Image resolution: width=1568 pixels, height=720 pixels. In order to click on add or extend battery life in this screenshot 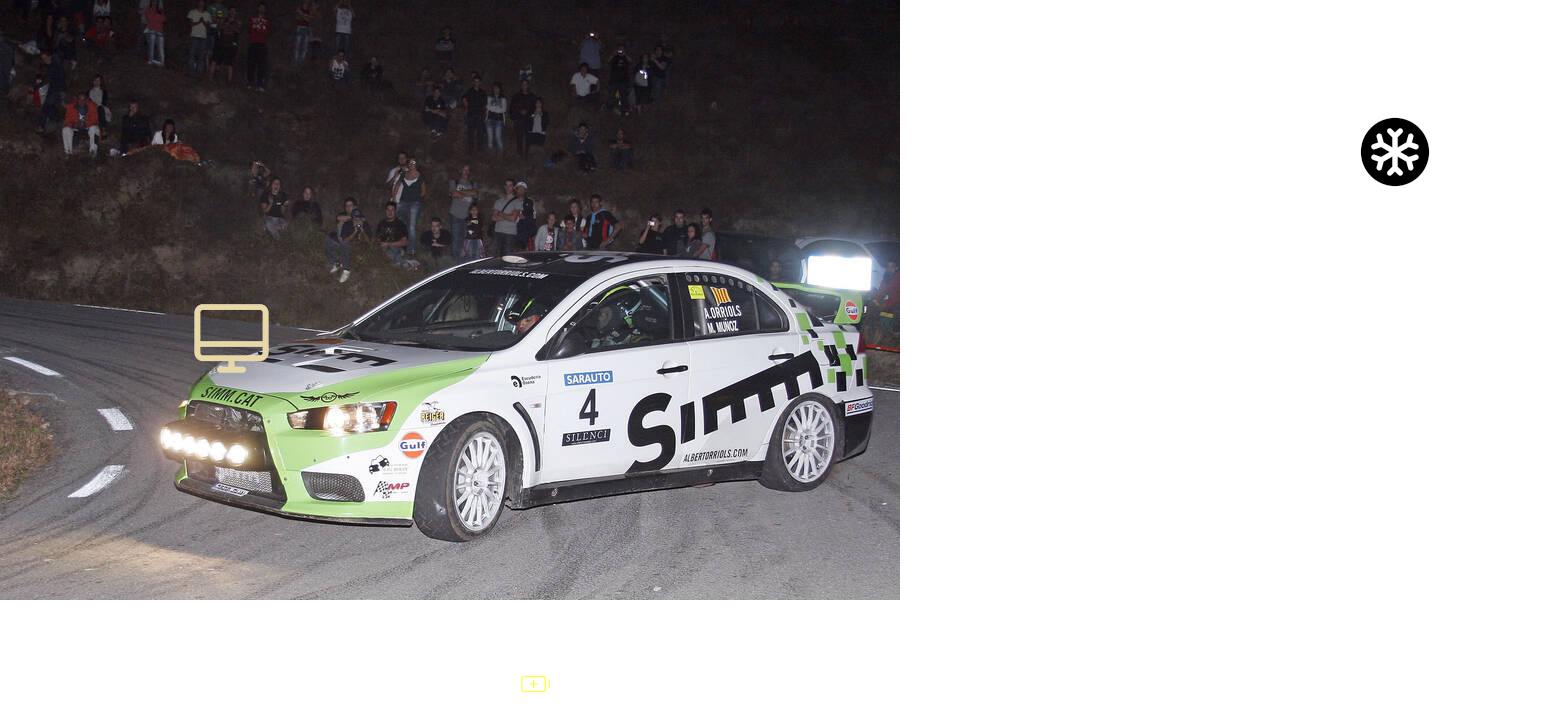, I will do `click(535, 684)`.